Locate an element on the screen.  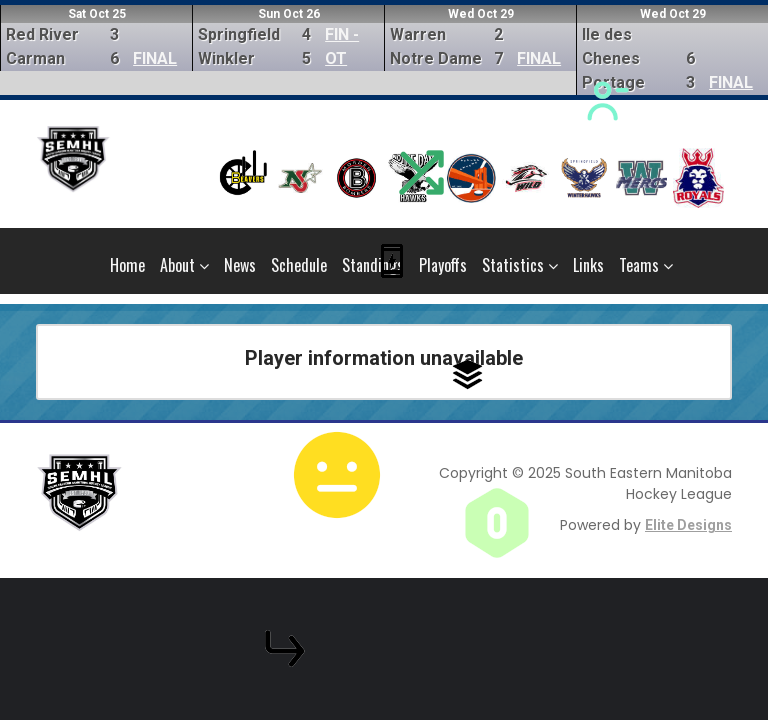
rate experience as neutral or average is located at coordinates (337, 475).